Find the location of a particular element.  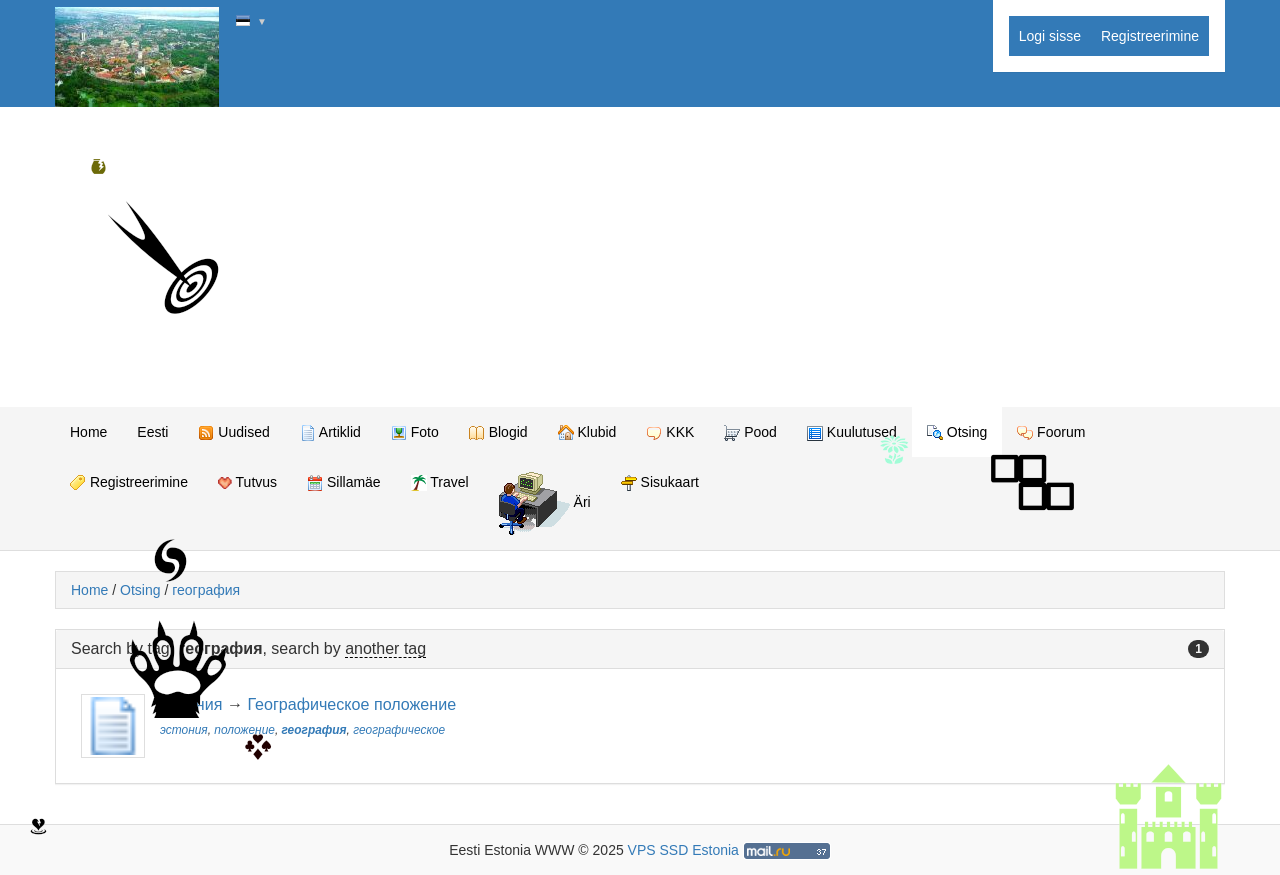

access card games or poker section is located at coordinates (258, 747).